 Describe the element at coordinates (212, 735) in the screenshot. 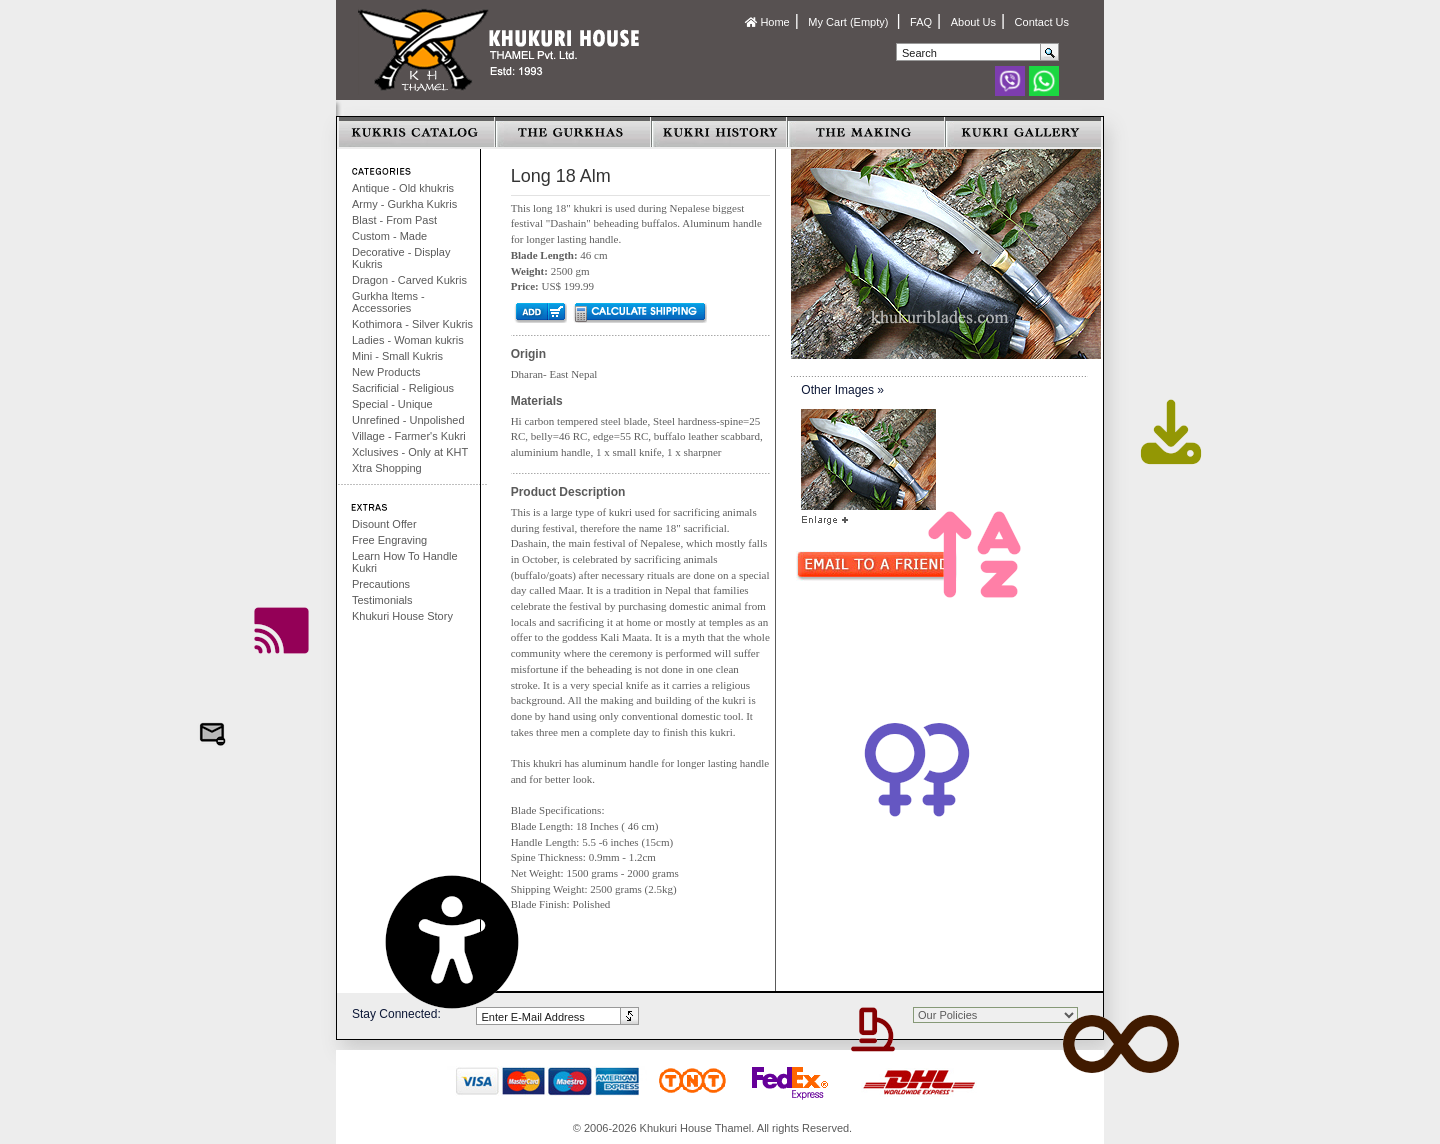

I see `unsubscribe from email list` at that location.